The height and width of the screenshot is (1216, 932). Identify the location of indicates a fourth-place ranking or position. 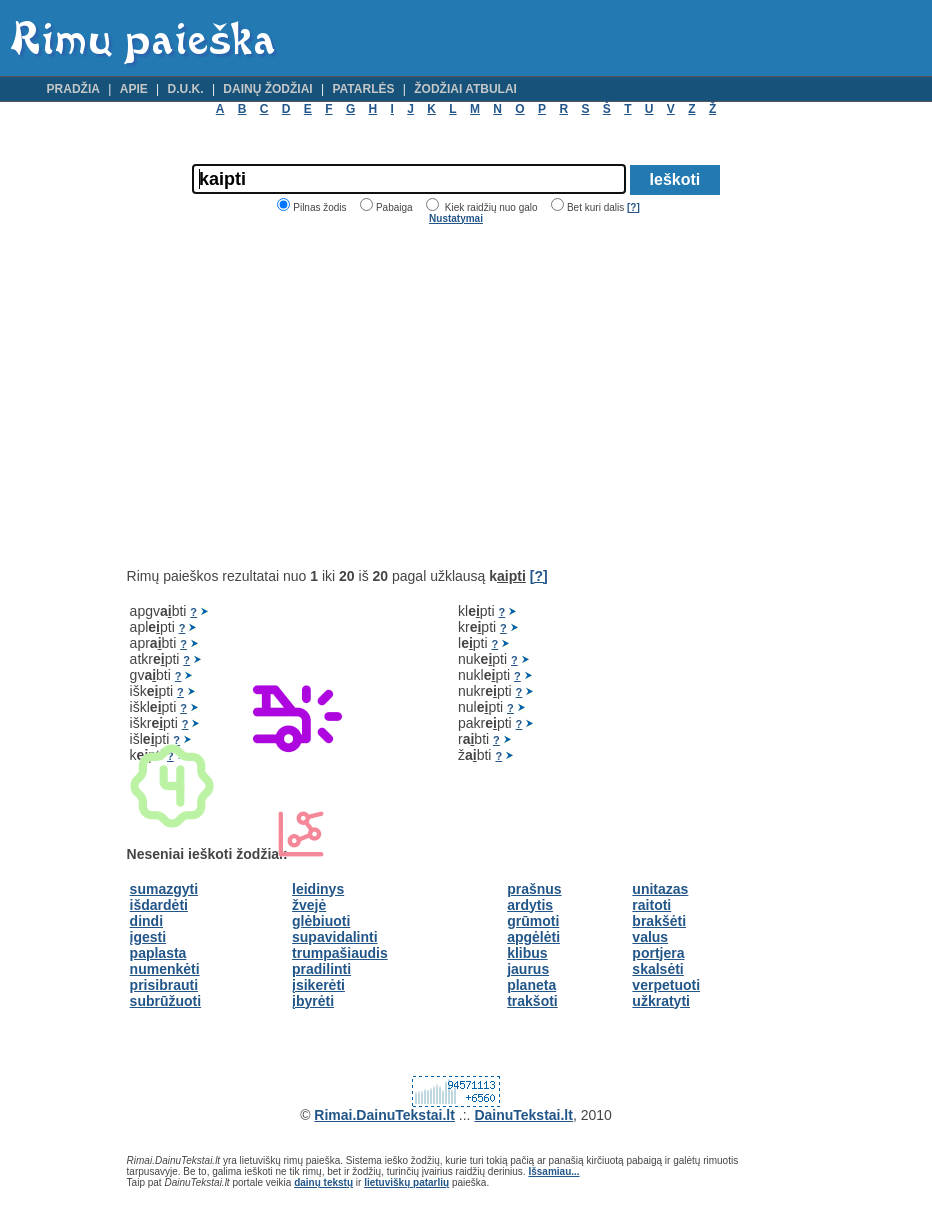
(172, 786).